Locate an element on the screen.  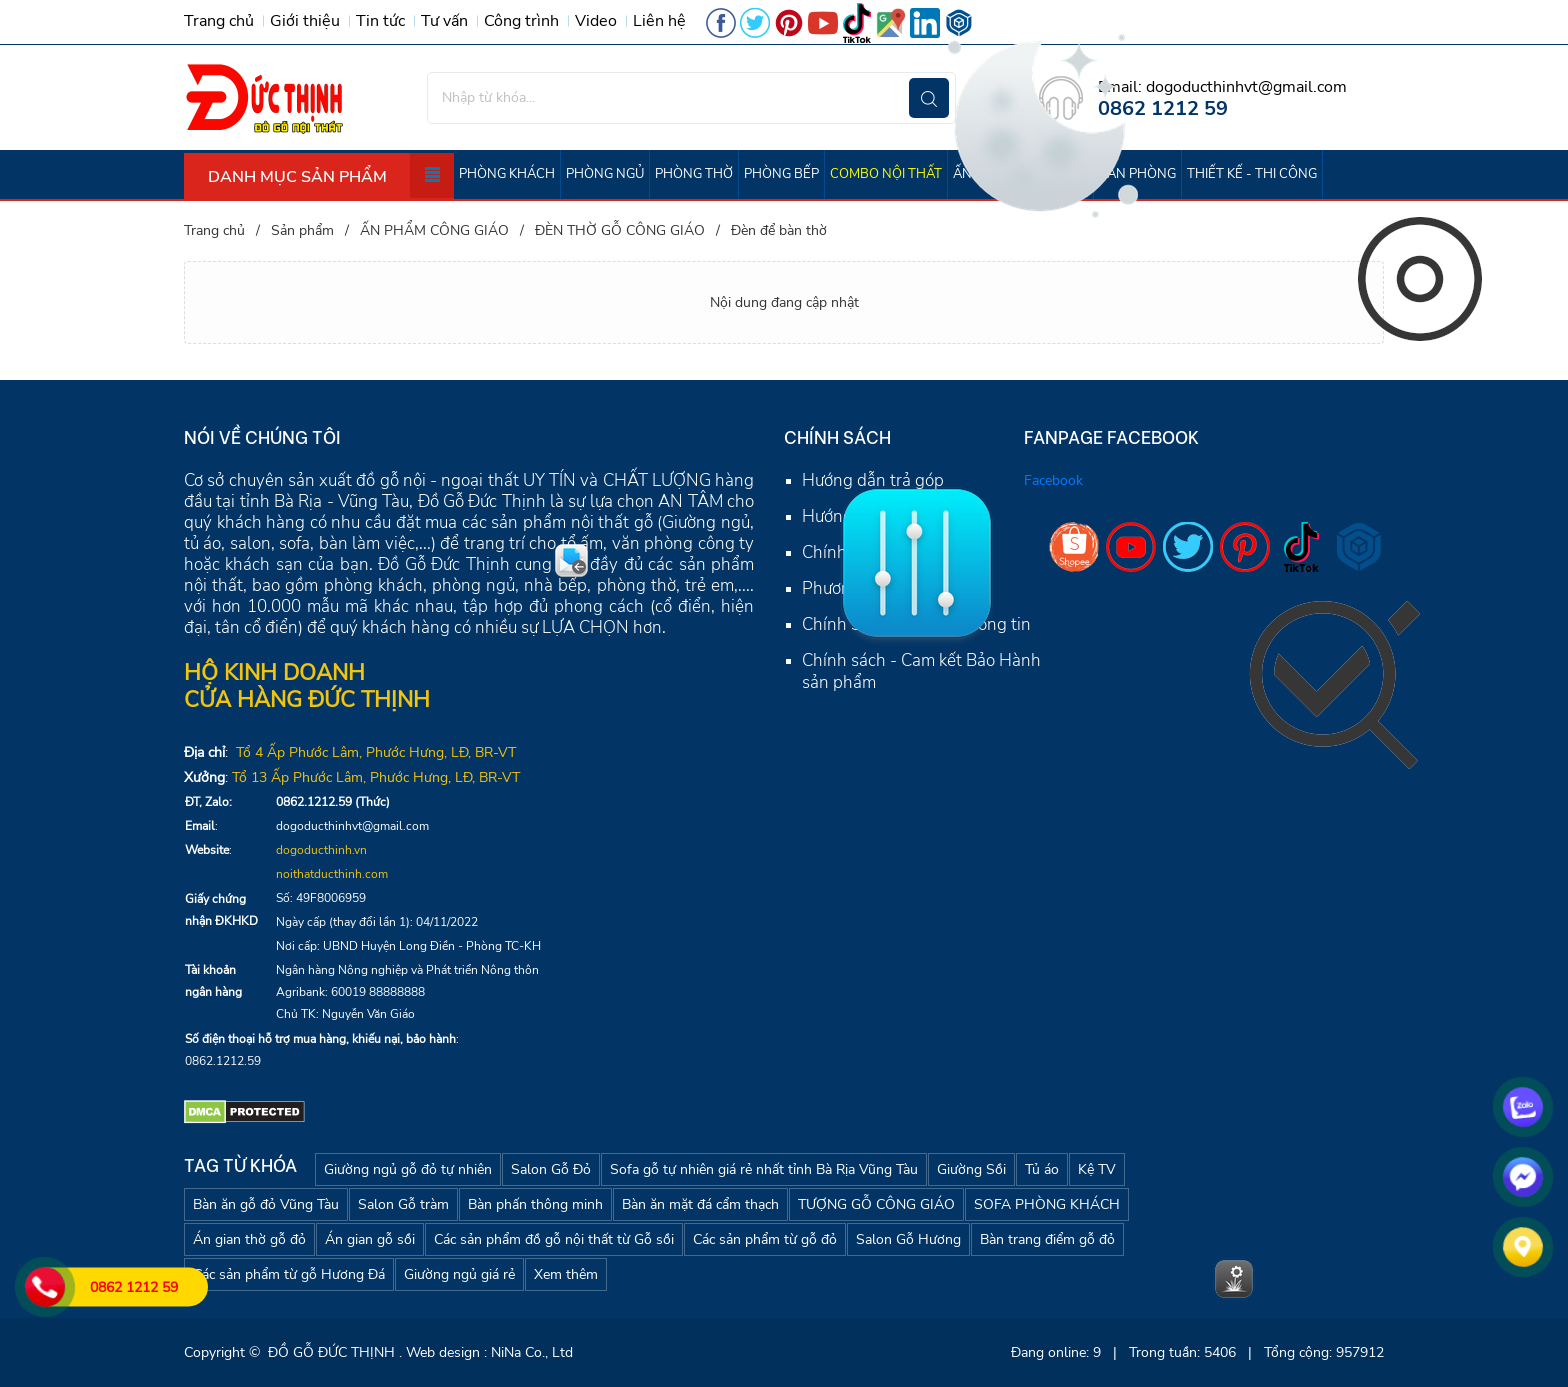
open system configuration or setup assistant is located at coordinates (1335, 685).